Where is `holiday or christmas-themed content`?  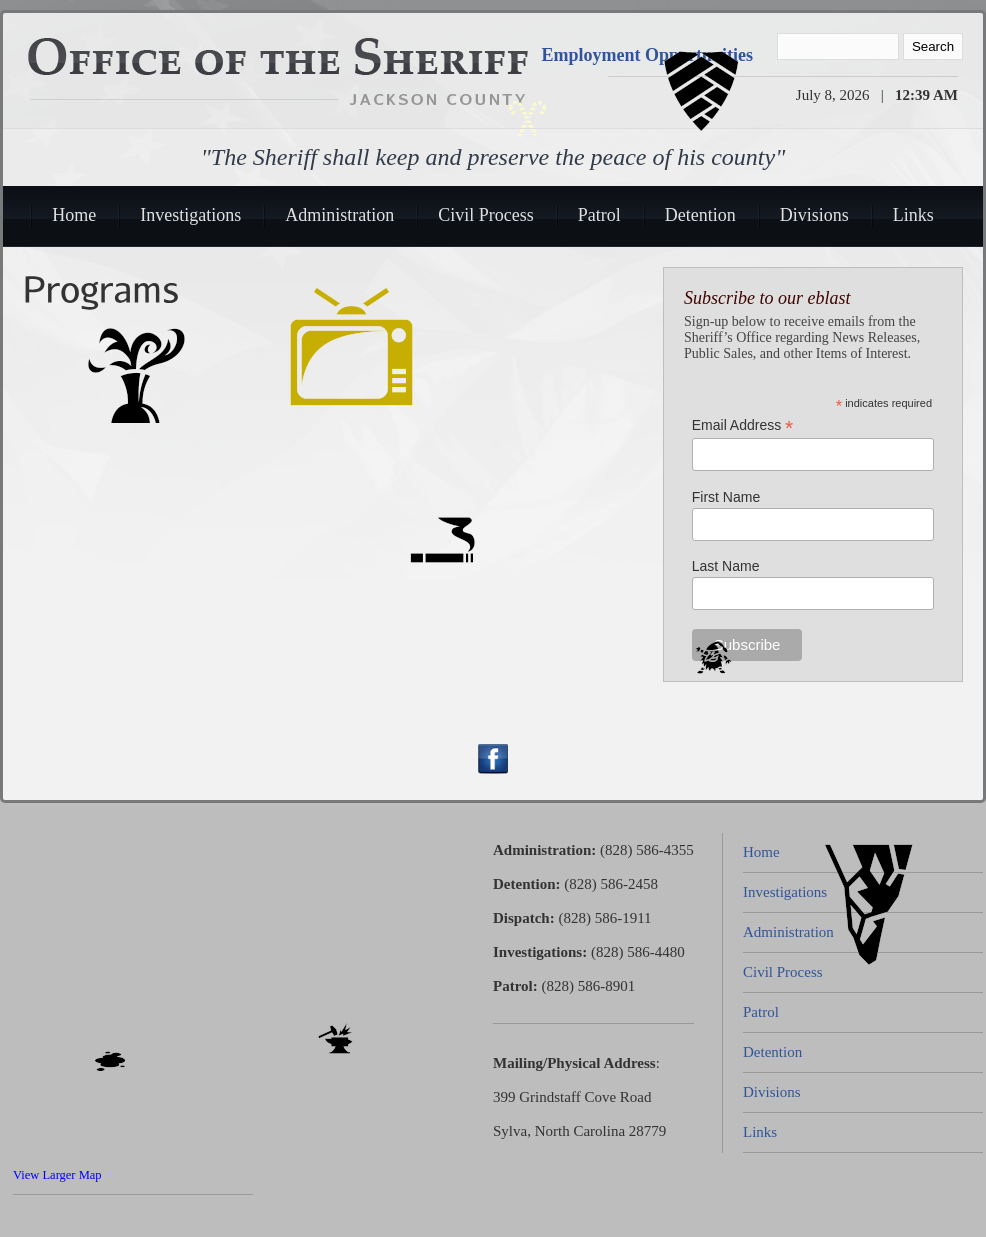
holiday or christmas-themed content is located at coordinates (527, 118).